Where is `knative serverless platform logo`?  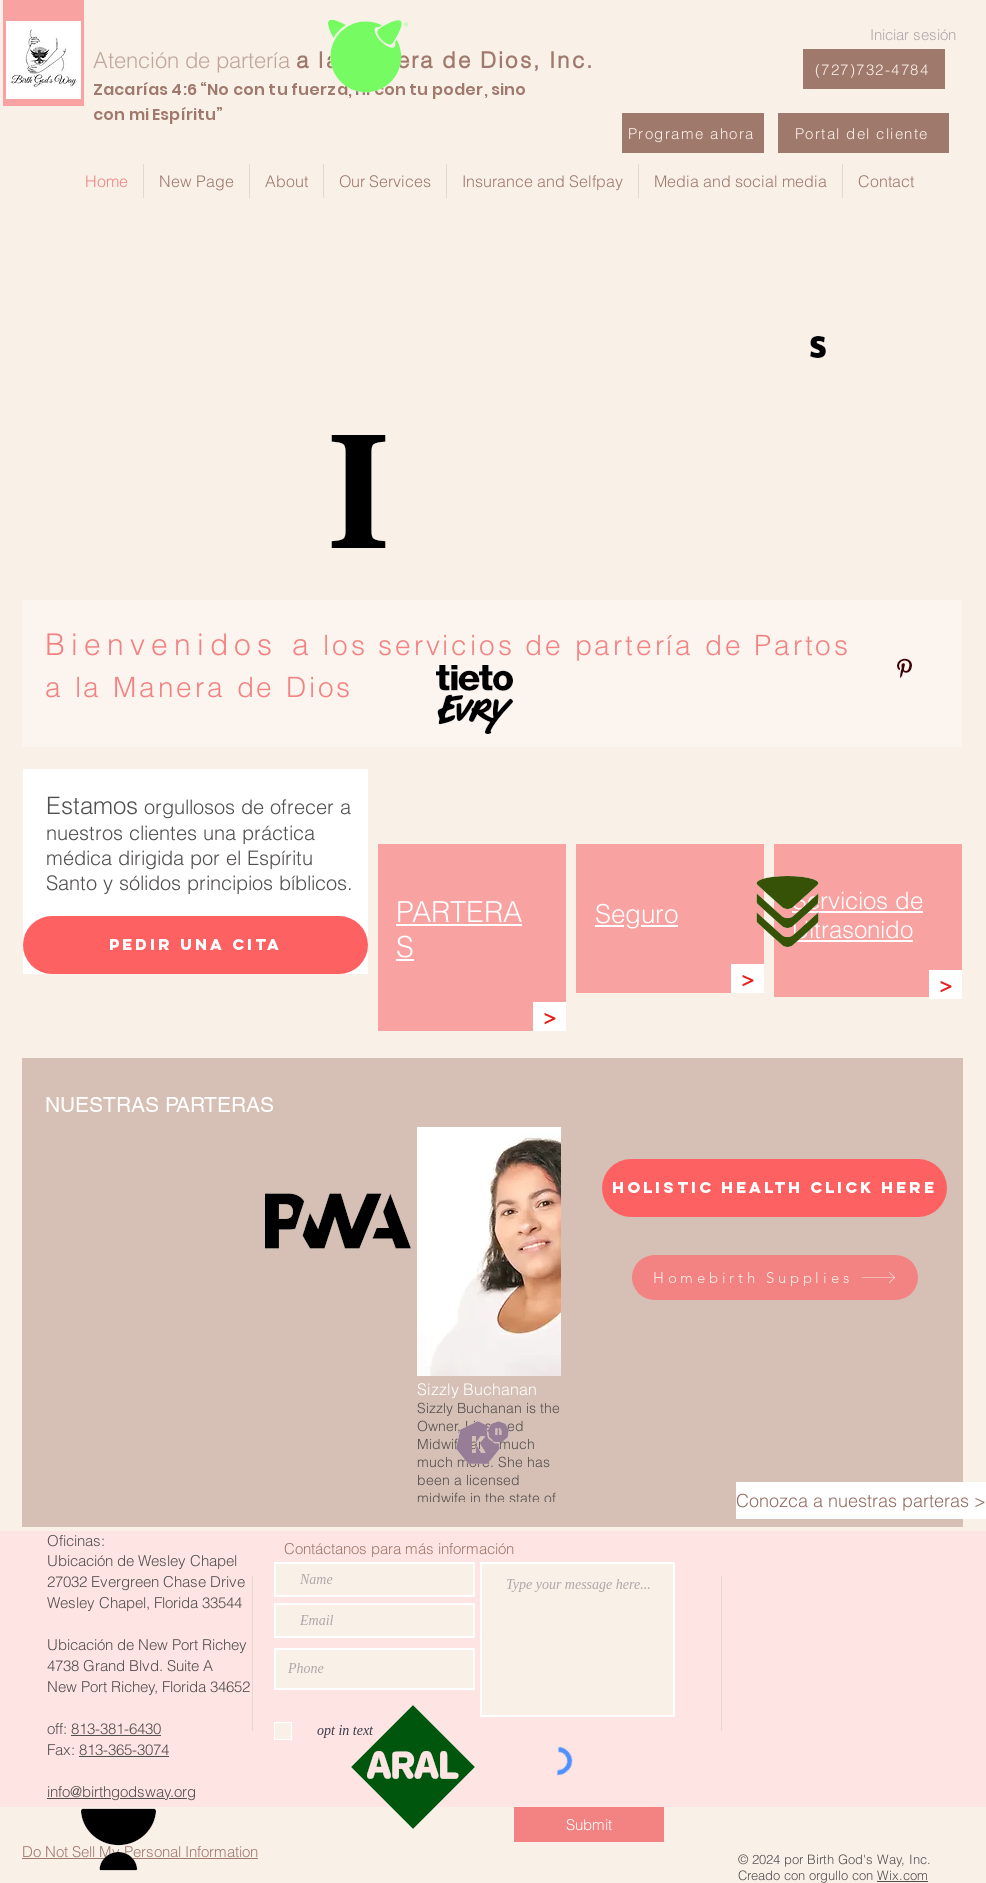
knative serverless platform logo is located at coordinates (482, 1442).